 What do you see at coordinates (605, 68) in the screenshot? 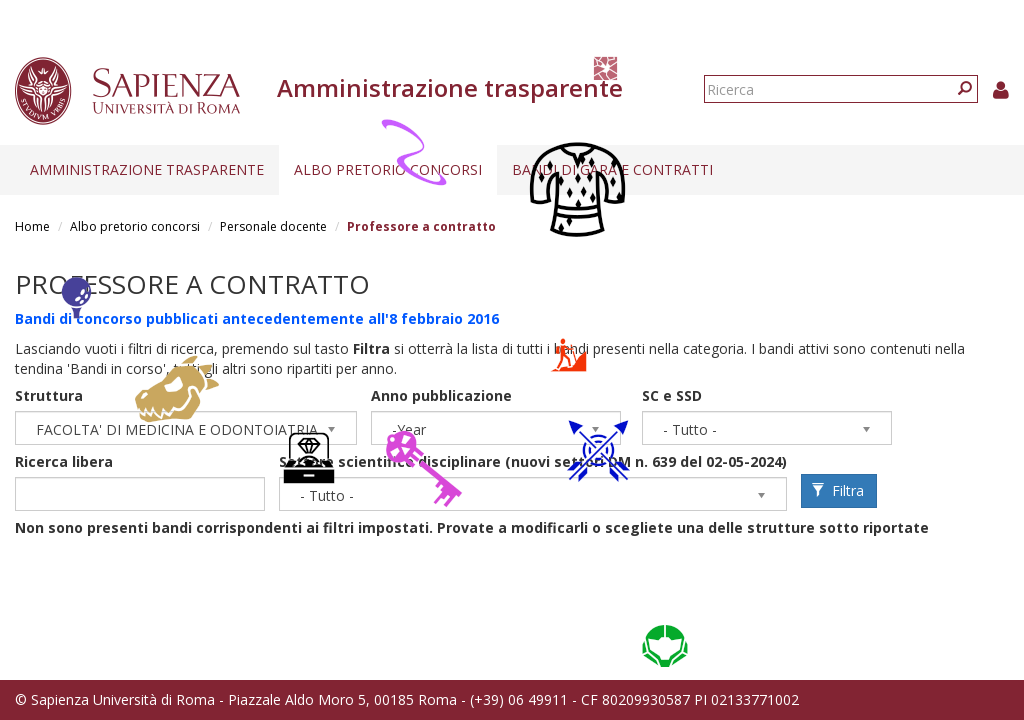
I see `indicates broken or damaged item status` at bounding box center [605, 68].